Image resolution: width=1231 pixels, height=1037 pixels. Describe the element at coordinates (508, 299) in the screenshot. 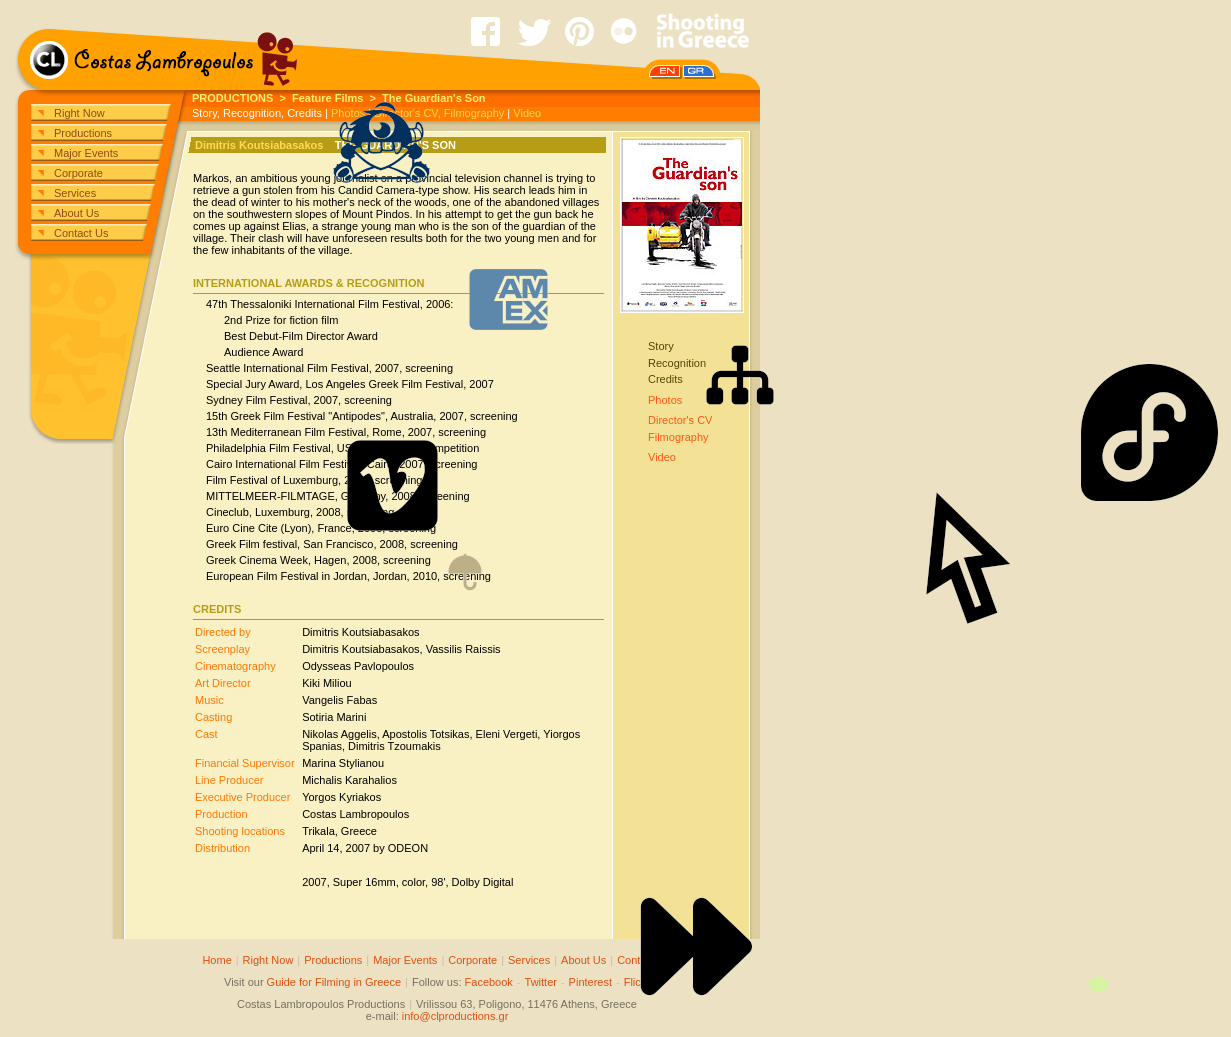

I see `pay with American Express credit card` at that location.